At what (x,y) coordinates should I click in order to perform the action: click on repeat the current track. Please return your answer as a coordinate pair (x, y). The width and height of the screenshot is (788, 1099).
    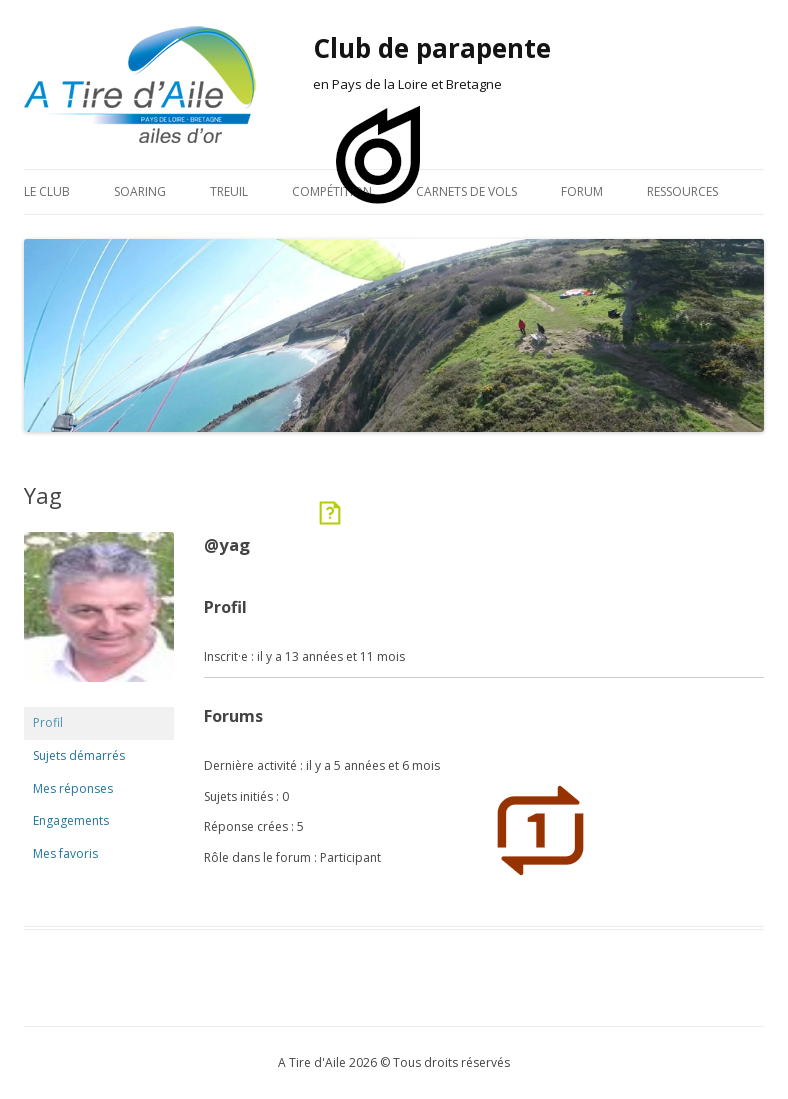
    Looking at the image, I should click on (540, 830).